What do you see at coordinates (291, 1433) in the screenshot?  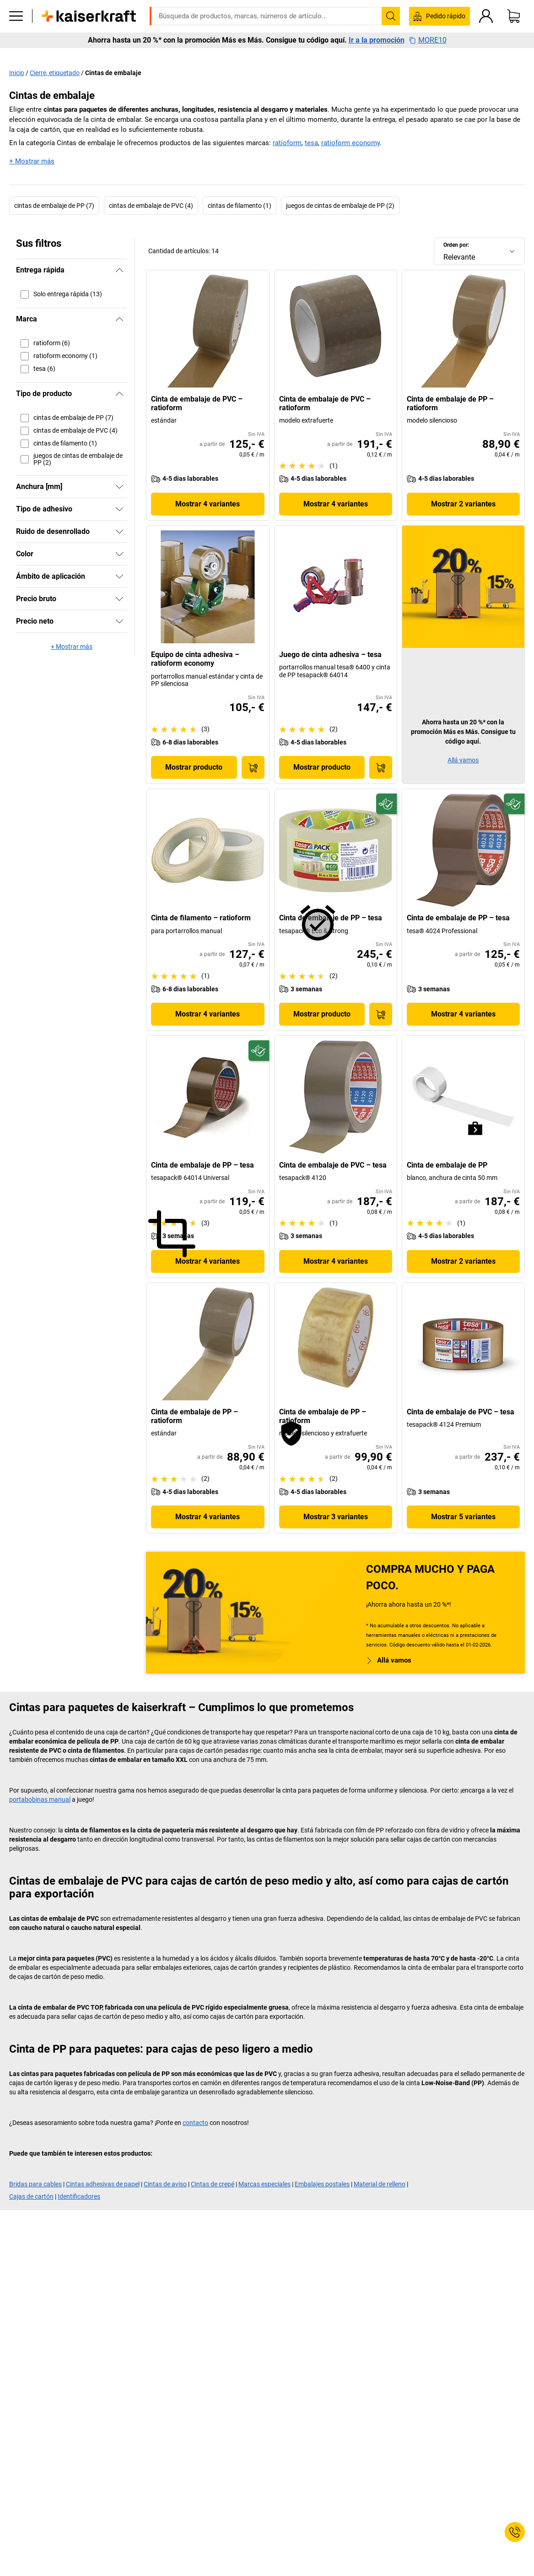 I see `indicates a verified or trusted user account` at bounding box center [291, 1433].